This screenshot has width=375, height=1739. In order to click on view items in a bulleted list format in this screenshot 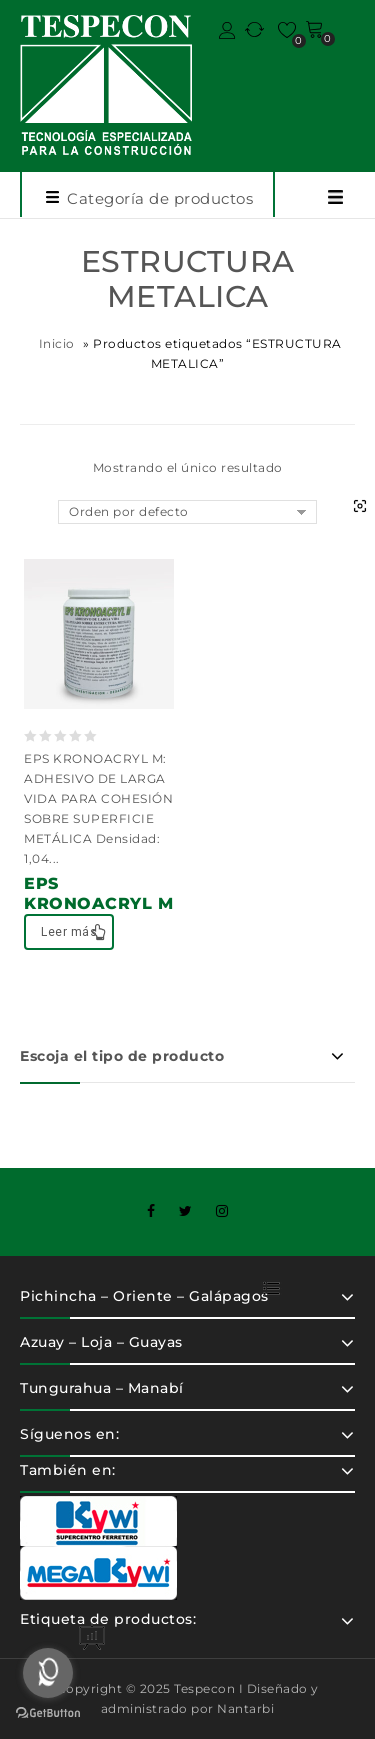, I will do `click(271, 1288)`.